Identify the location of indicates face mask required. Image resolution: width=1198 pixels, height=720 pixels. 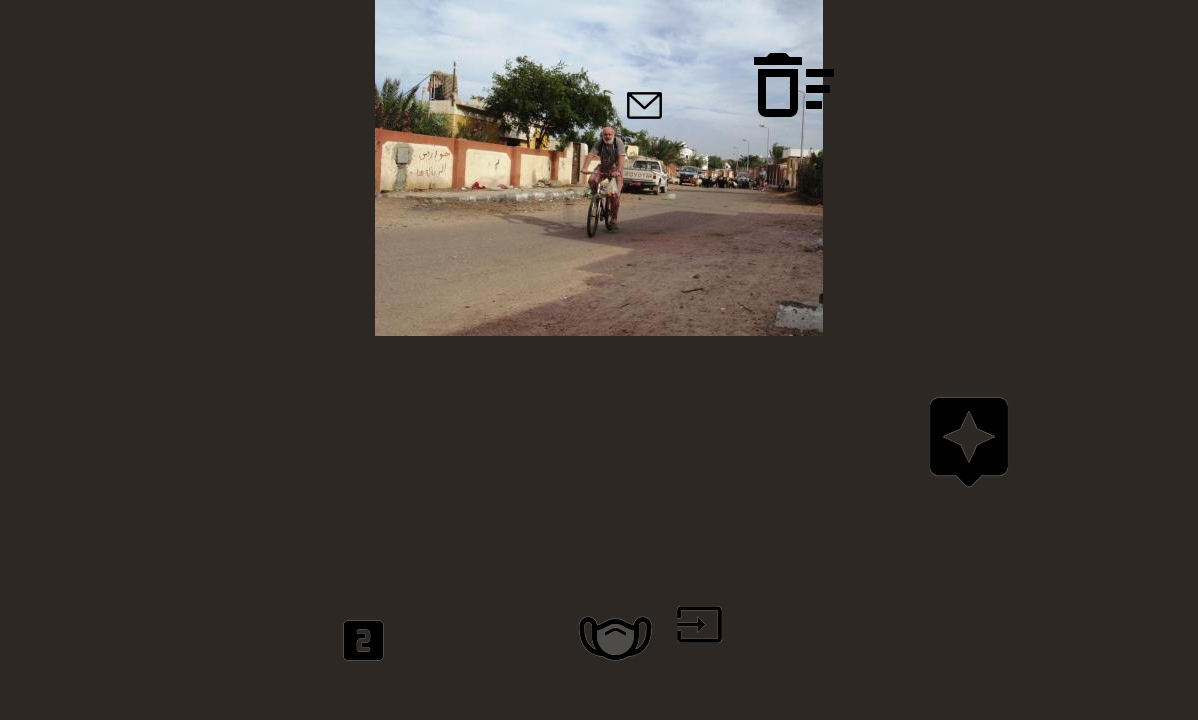
(615, 638).